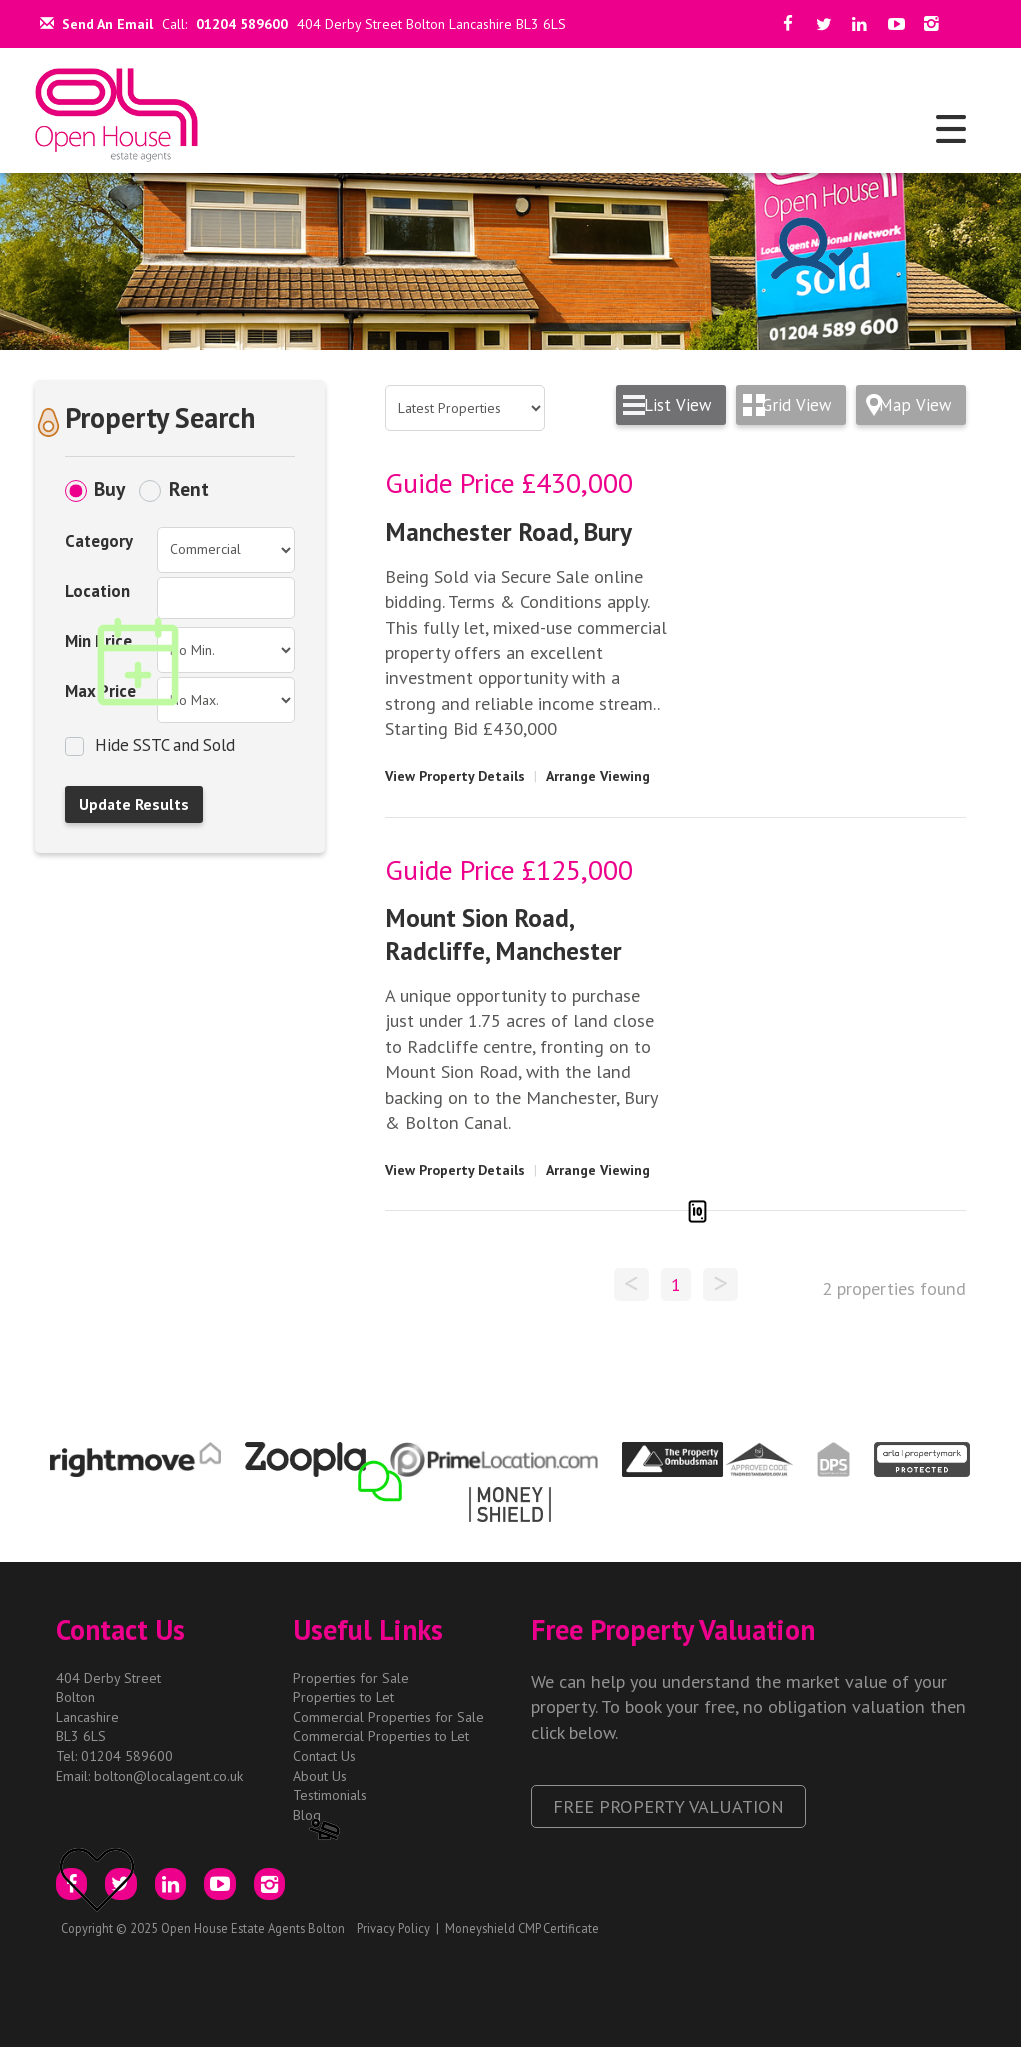 Image resolution: width=1021 pixels, height=2047 pixels. What do you see at coordinates (324, 1829) in the screenshot?
I see `indicates lie-flat seat availability on flight` at bounding box center [324, 1829].